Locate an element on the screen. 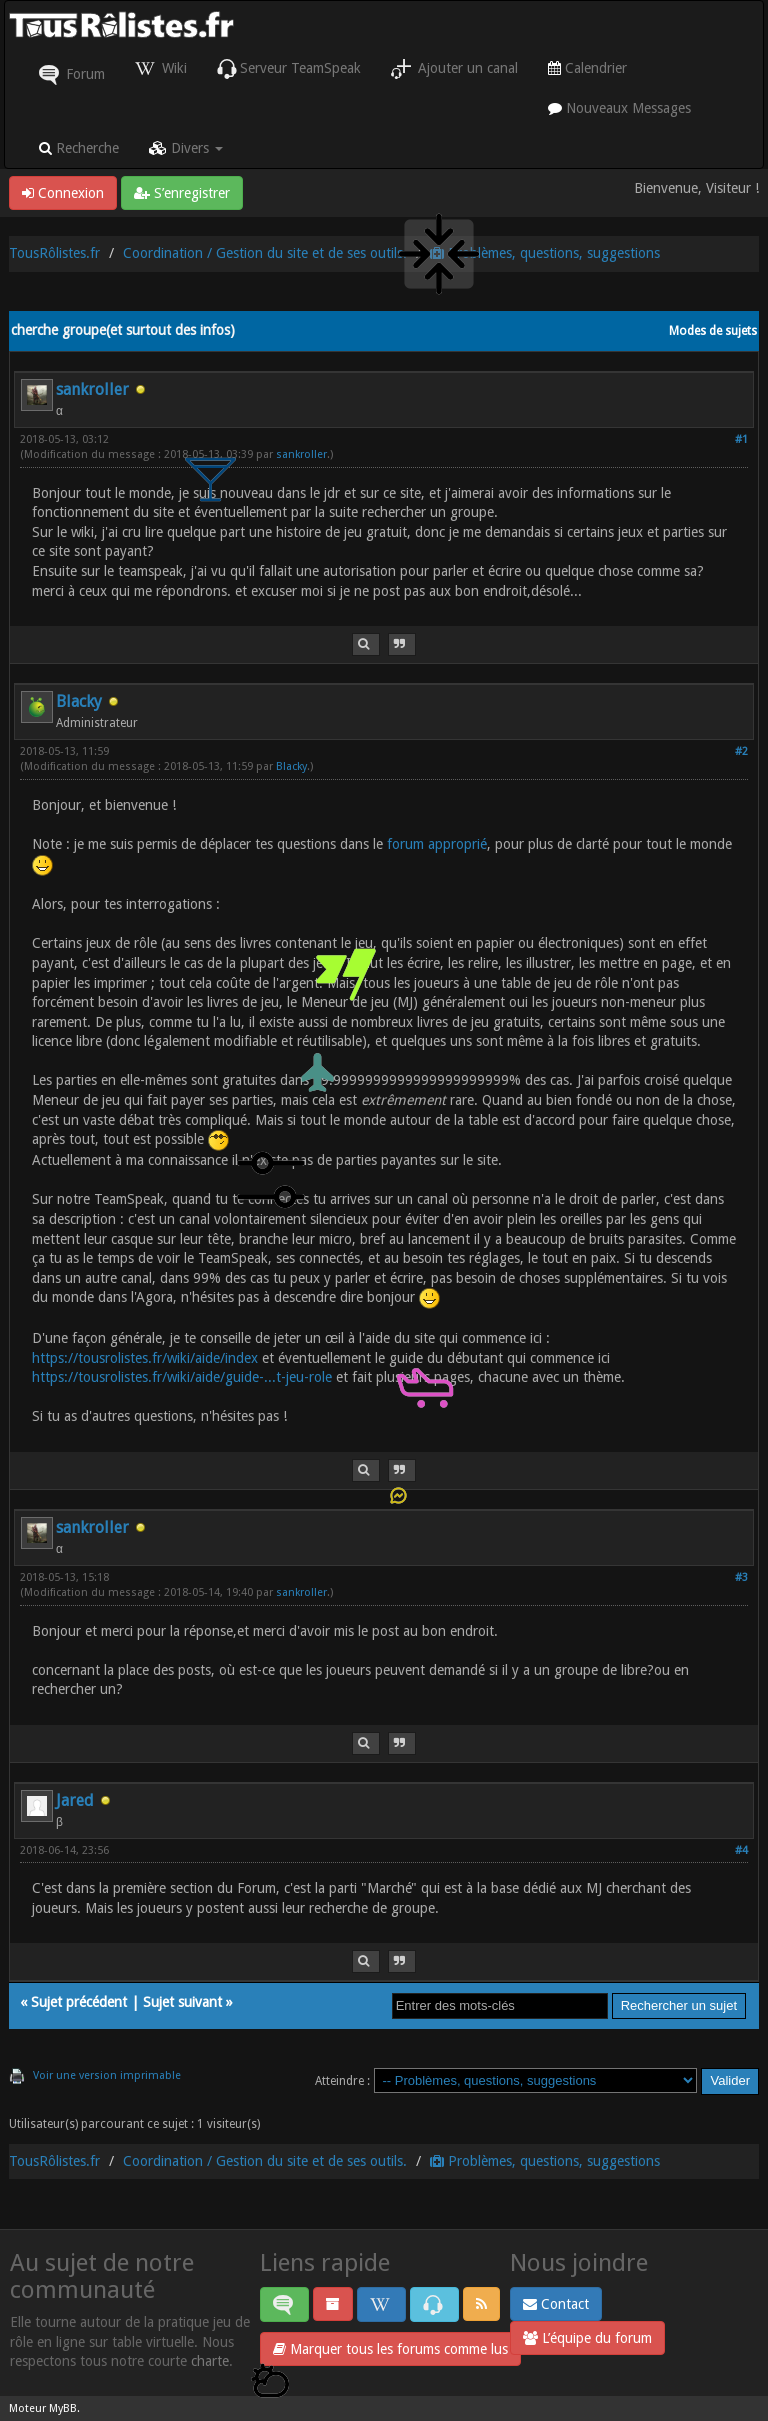 Image resolution: width=768 pixels, height=2421 pixels. browse bar or cocktail menu is located at coordinates (210, 479).